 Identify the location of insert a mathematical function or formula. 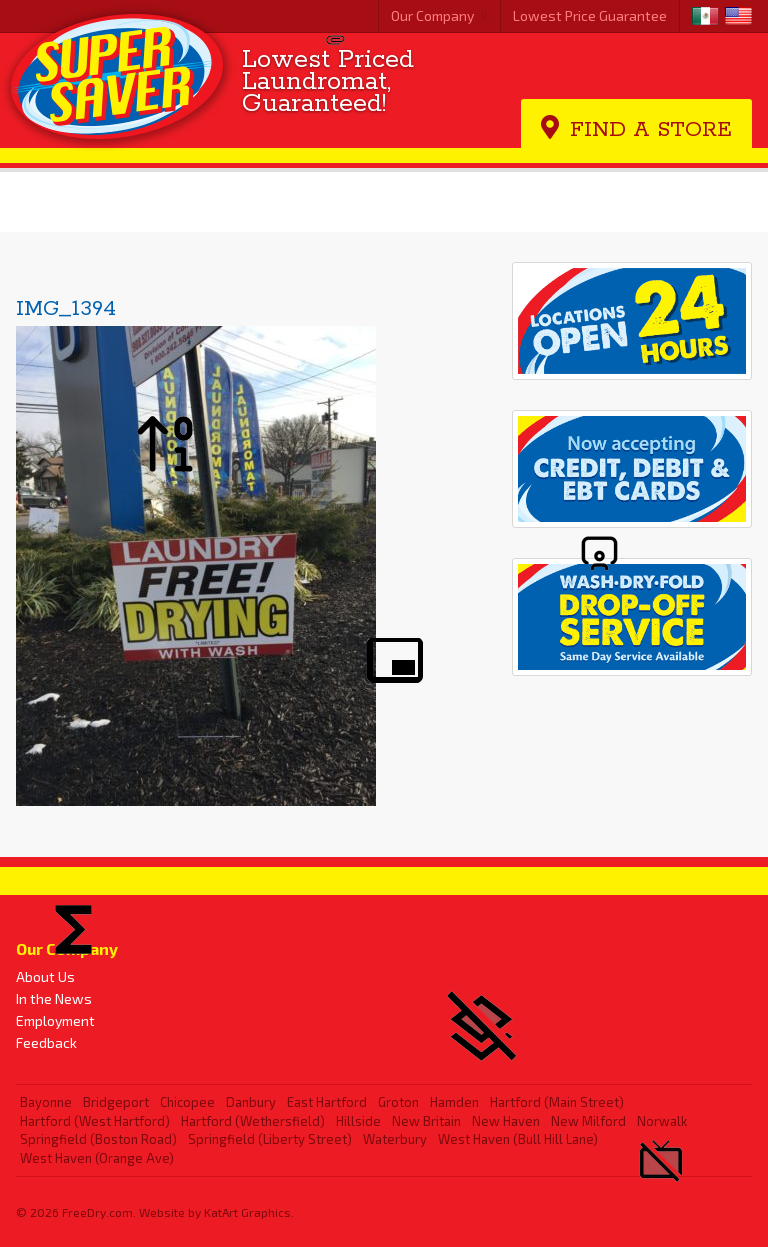
(73, 929).